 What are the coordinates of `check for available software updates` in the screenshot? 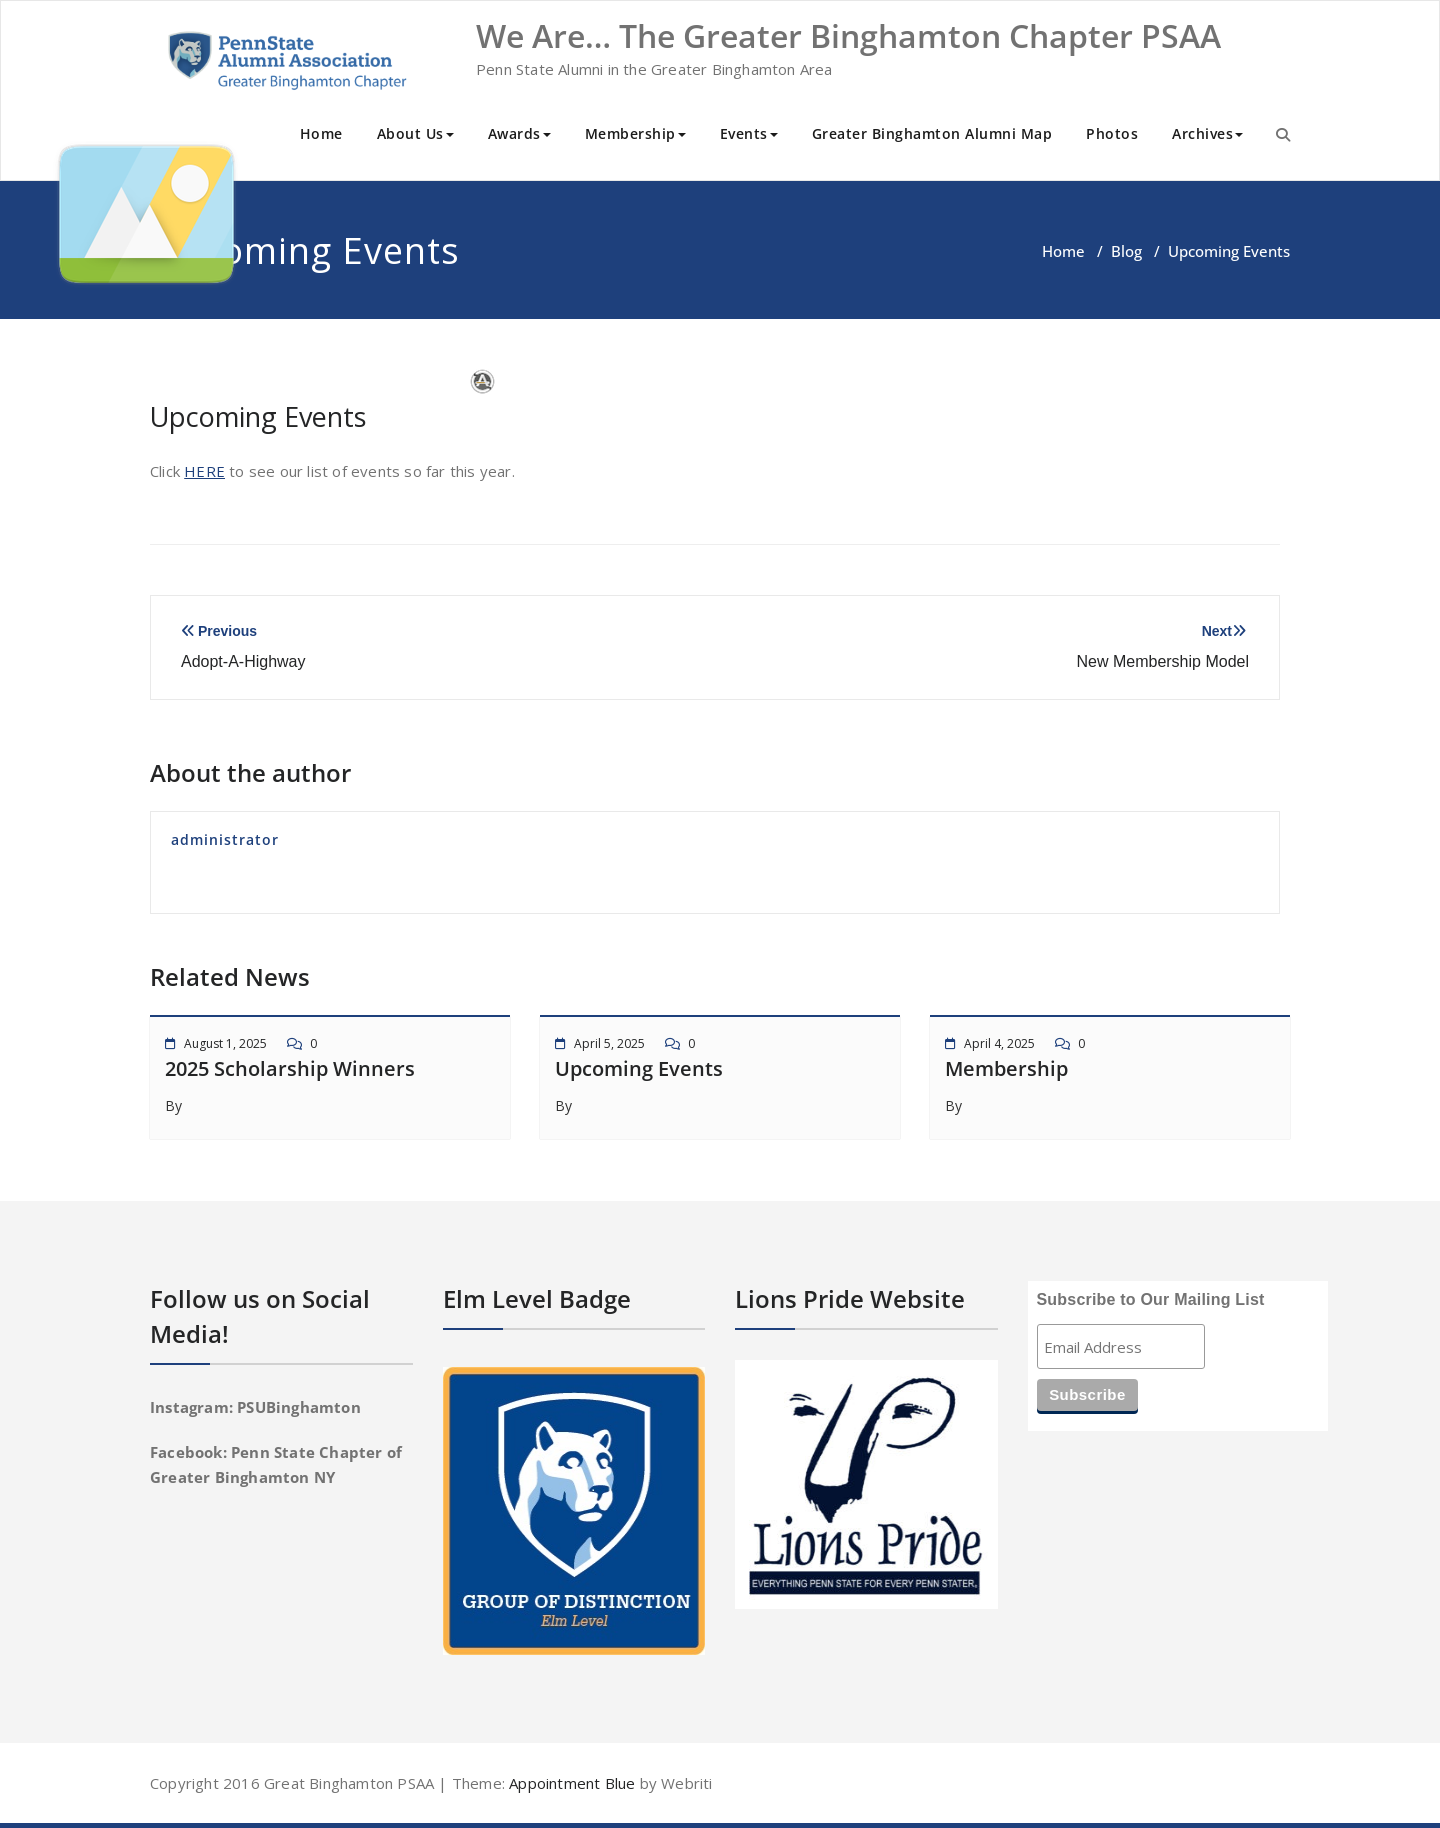 It's located at (482, 381).